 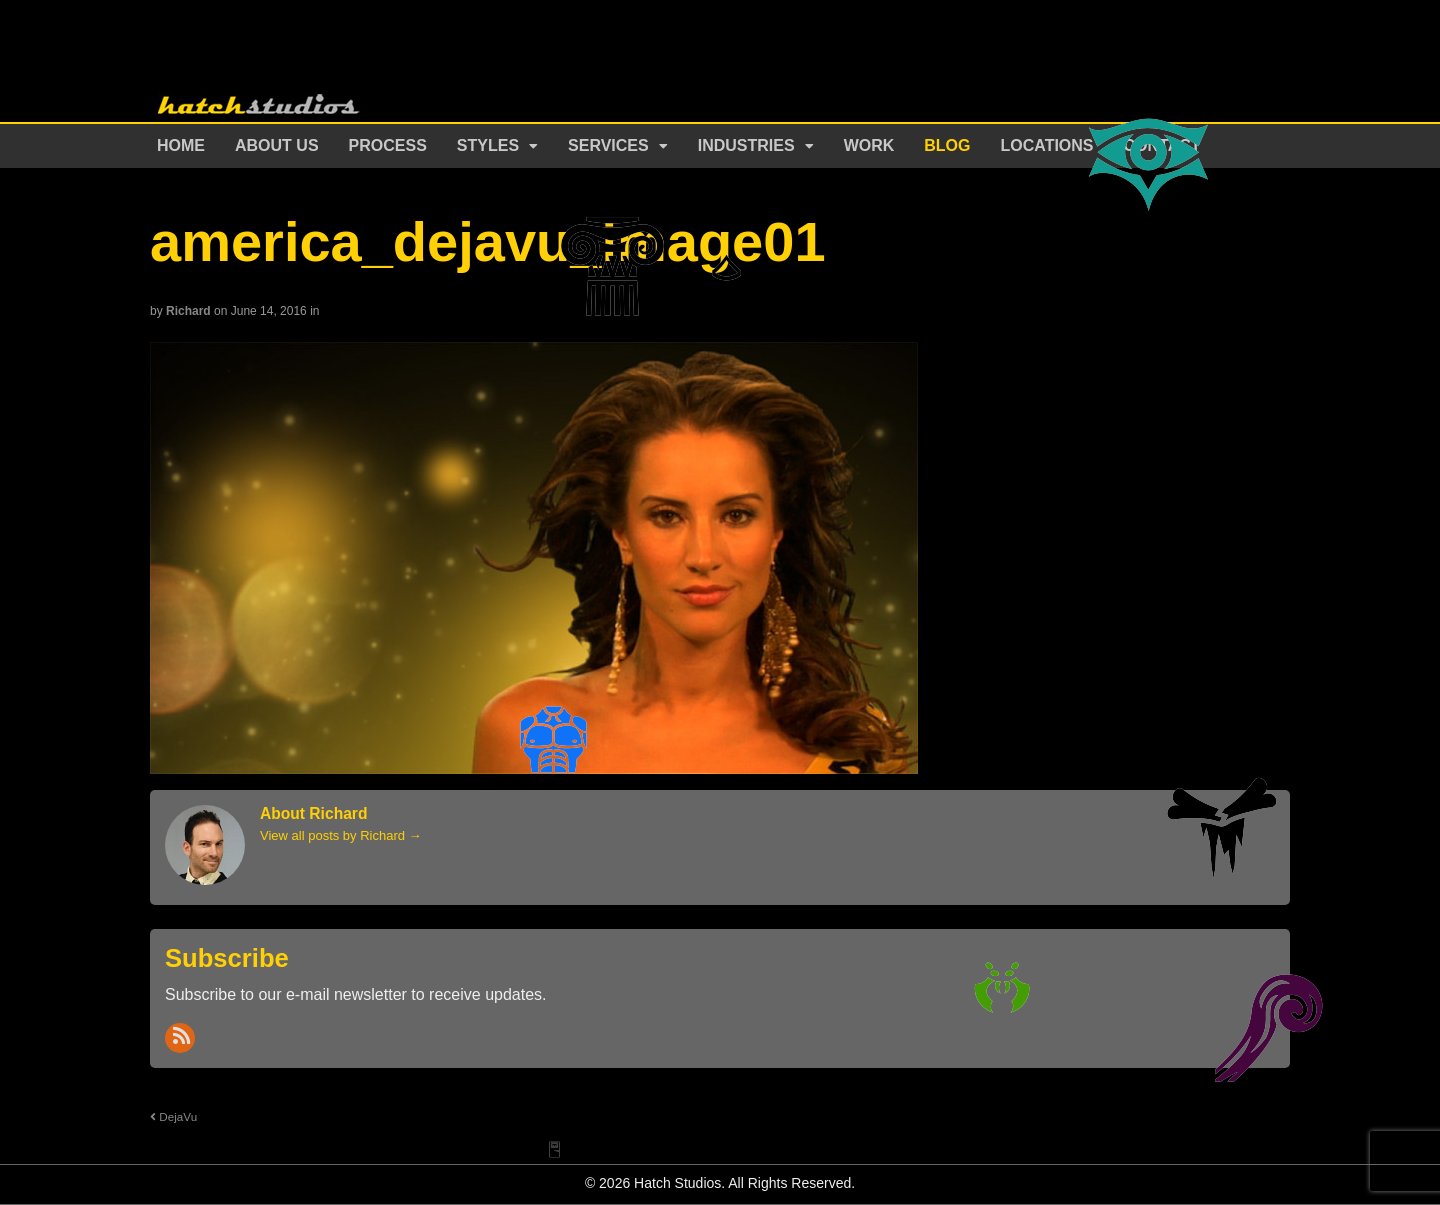 I want to click on activate a life-drain or vampiric ability, so click(x=1222, y=827).